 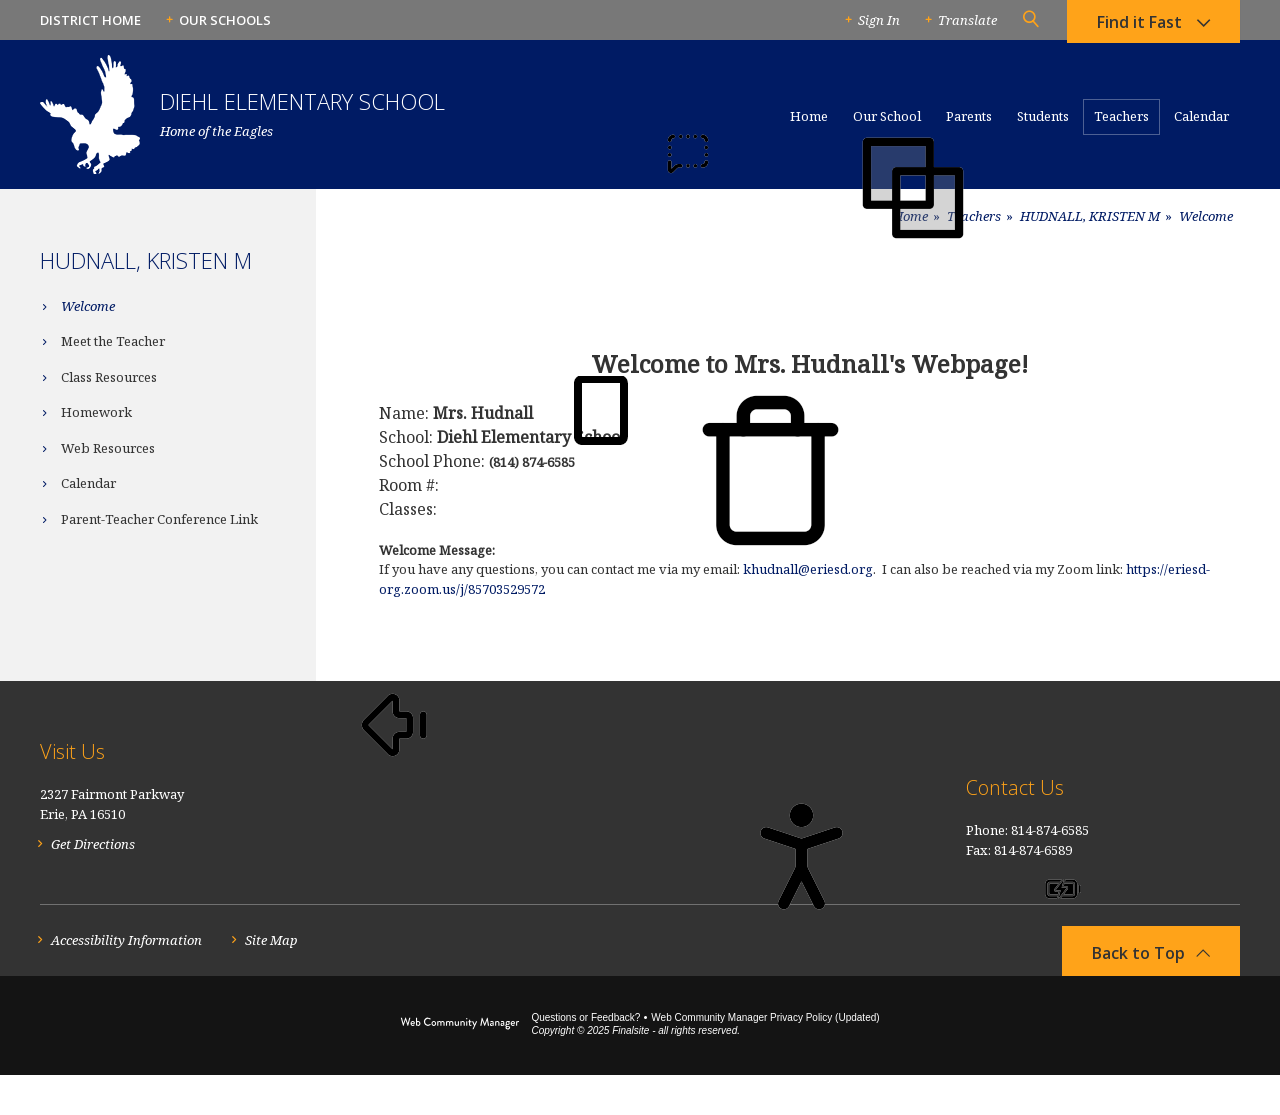 I want to click on indicates device is currently charging, so click(x=1063, y=889).